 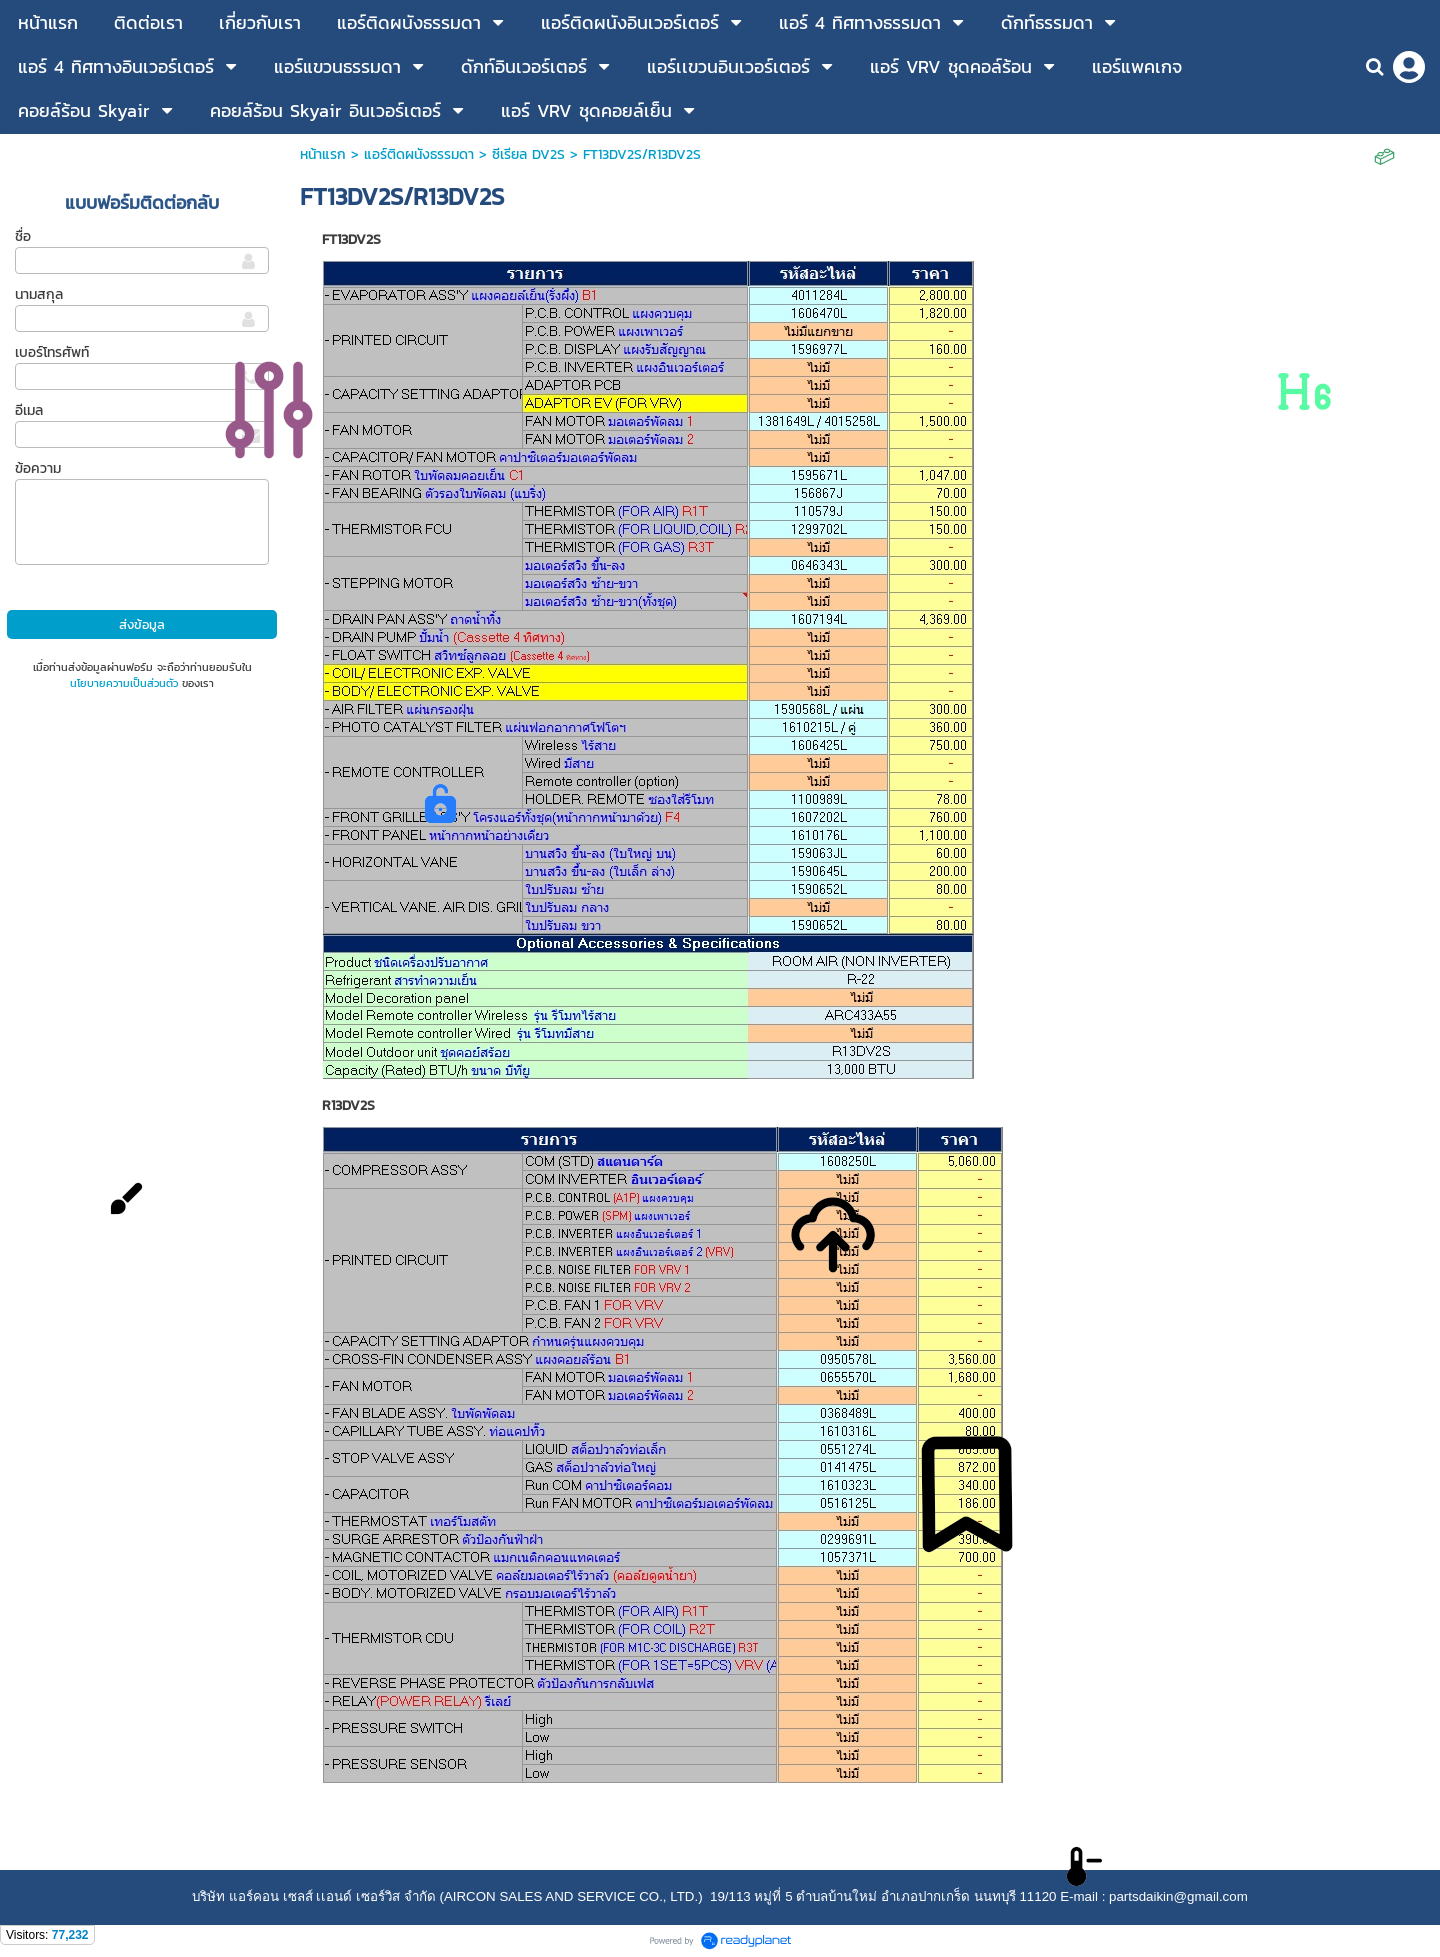 What do you see at coordinates (1384, 156) in the screenshot?
I see `access building or construction features` at bounding box center [1384, 156].